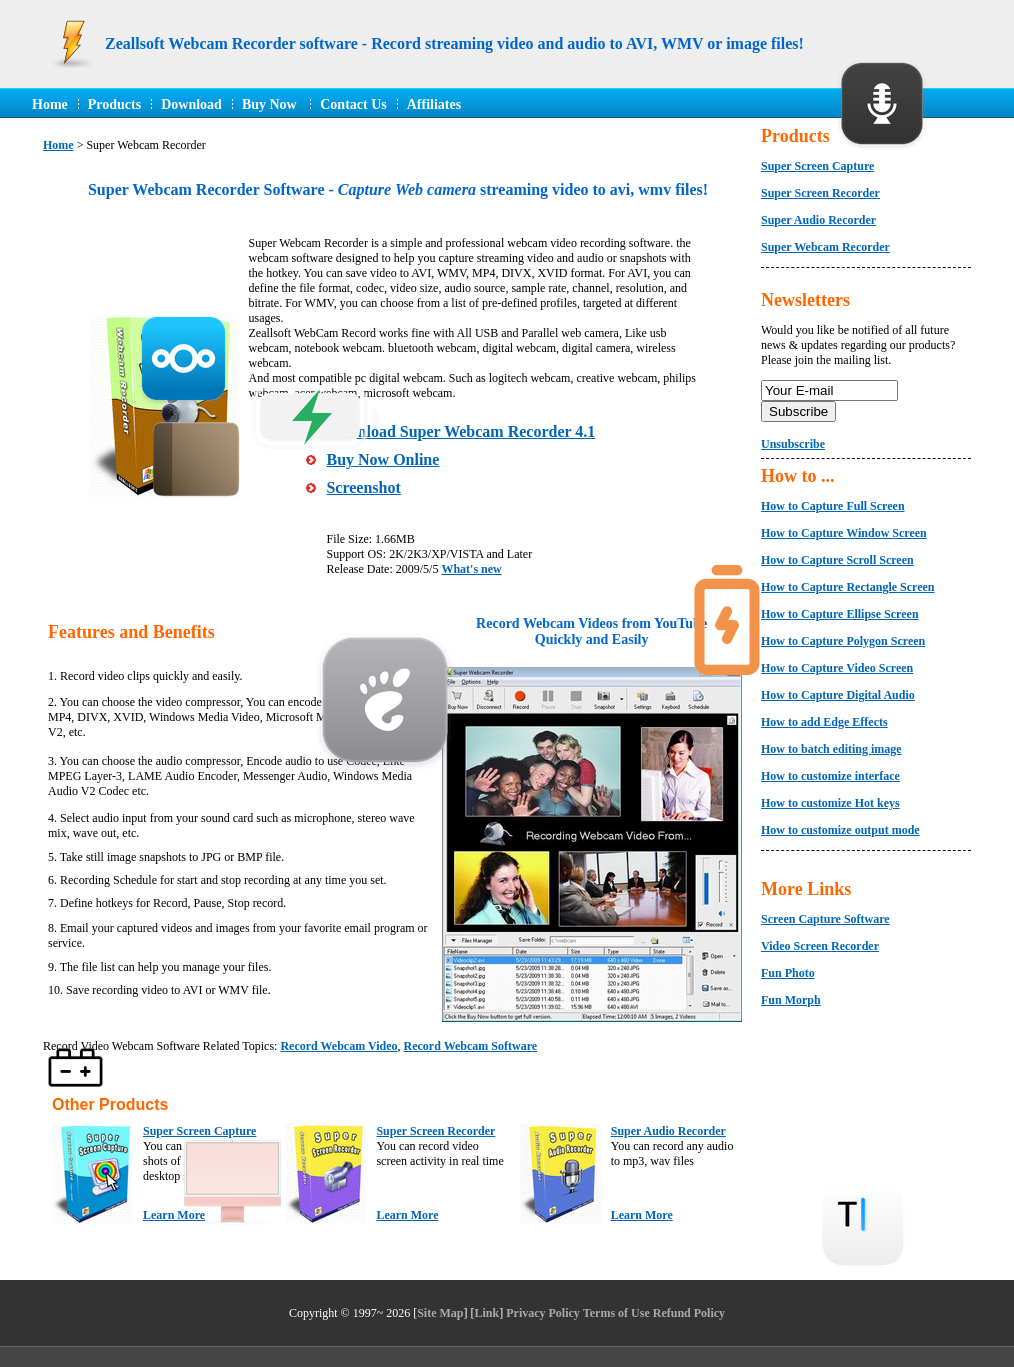  I want to click on battery fully charged and connected to power, so click(316, 417).